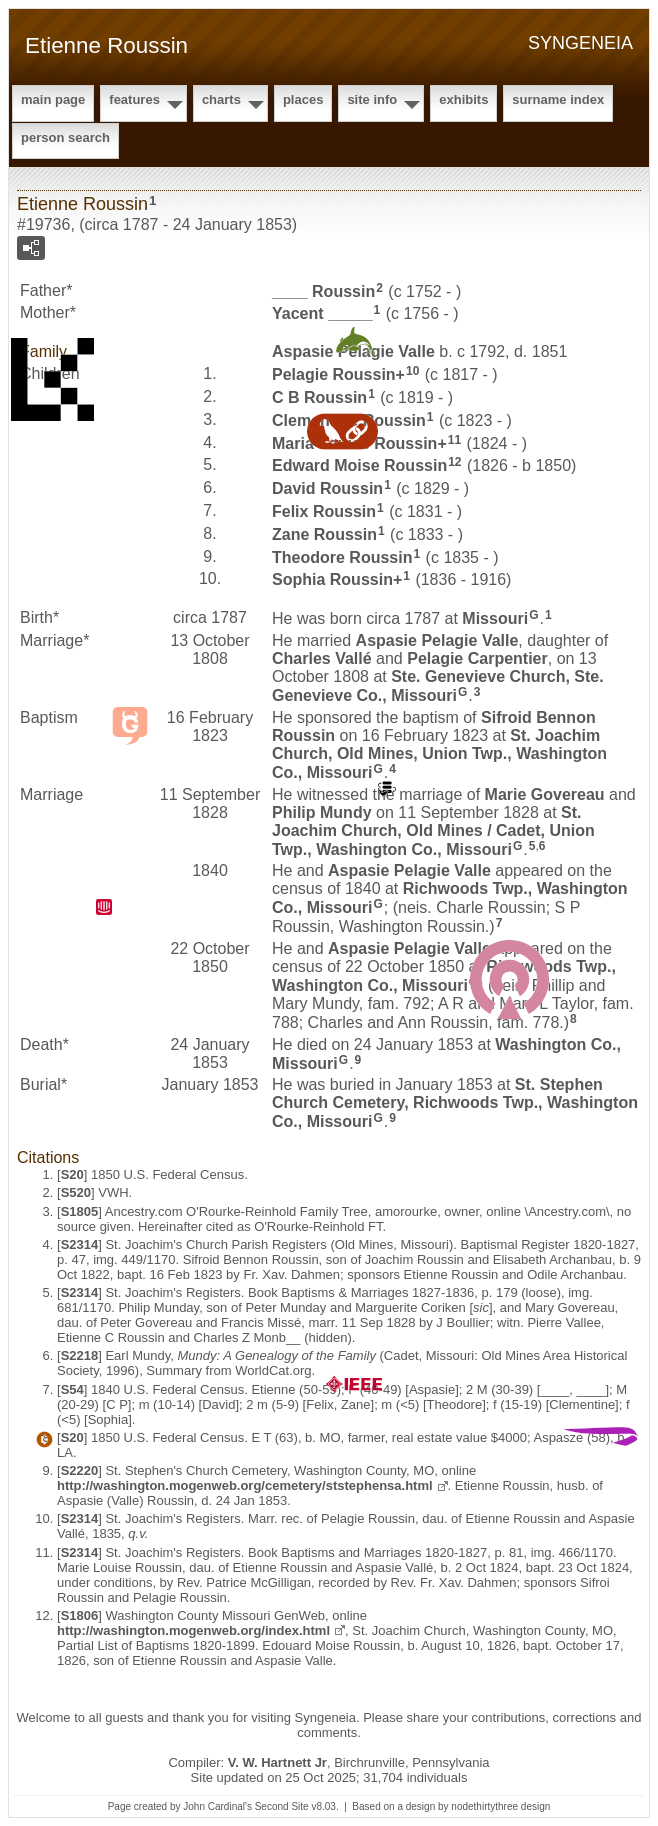  I want to click on apache dolphinscheduler logo, so click(387, 789).